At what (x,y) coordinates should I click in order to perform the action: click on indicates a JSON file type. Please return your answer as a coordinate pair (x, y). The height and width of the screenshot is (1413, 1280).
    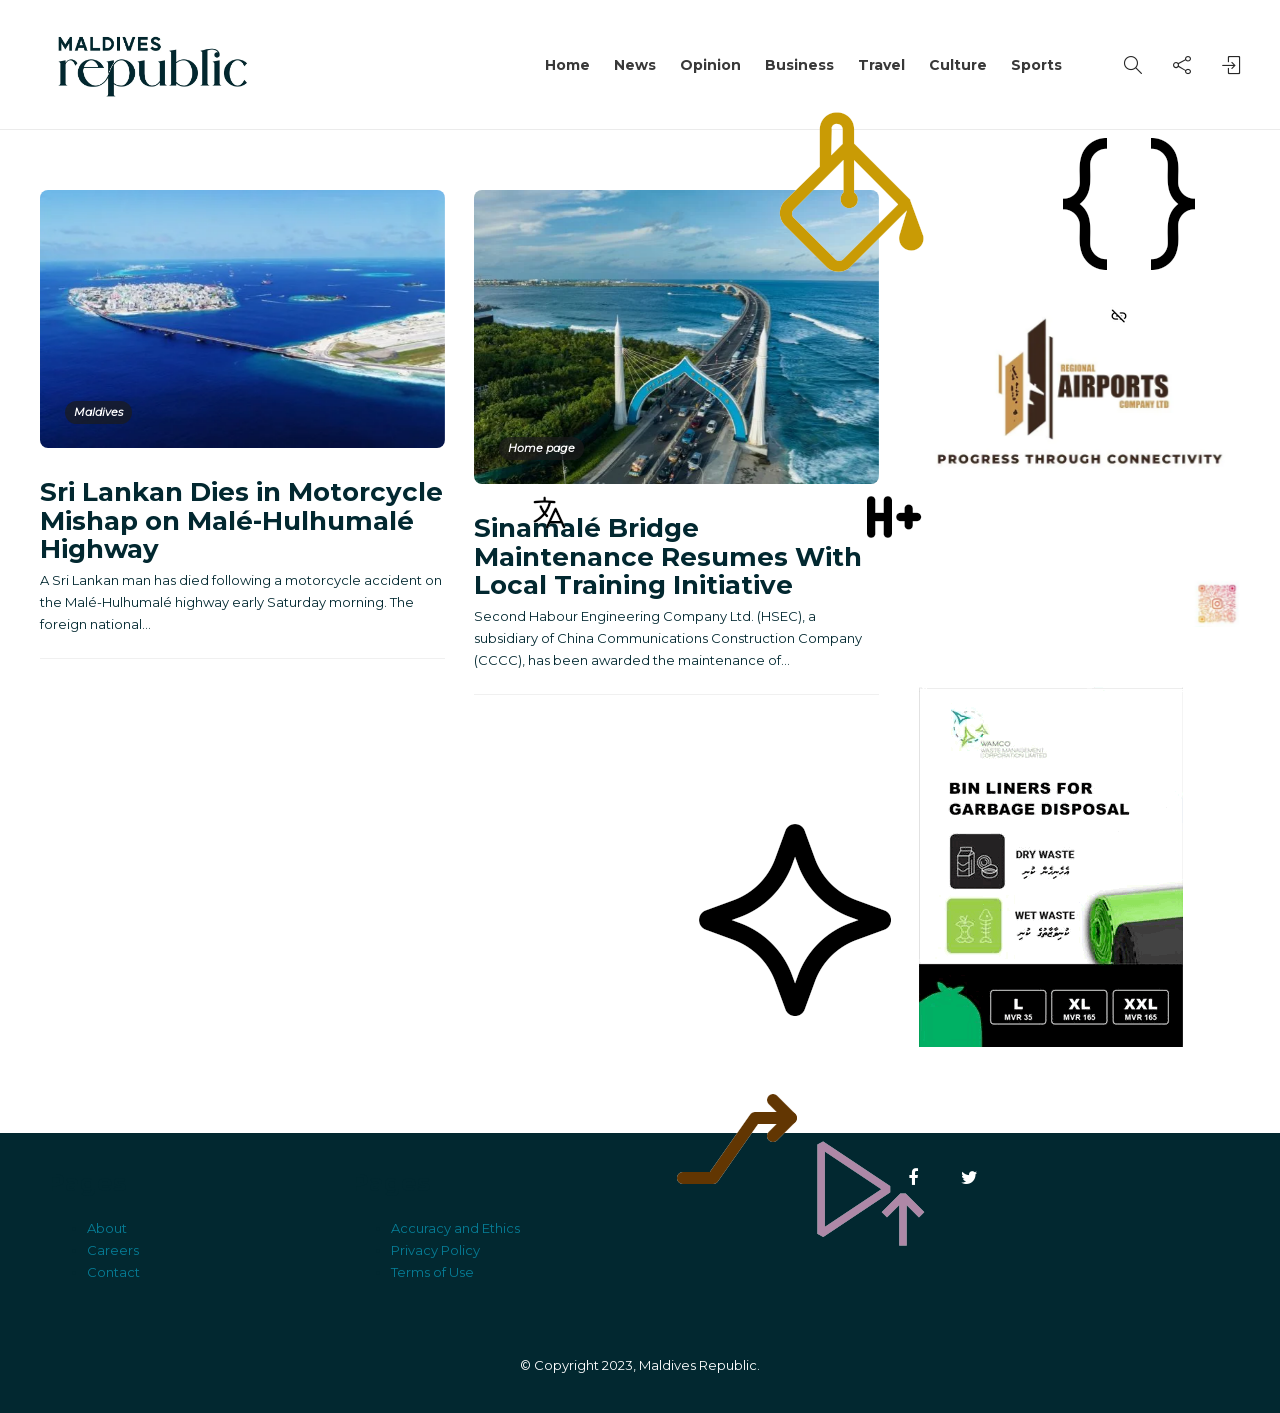
    Looking at the image, I should click on (1129, 204).